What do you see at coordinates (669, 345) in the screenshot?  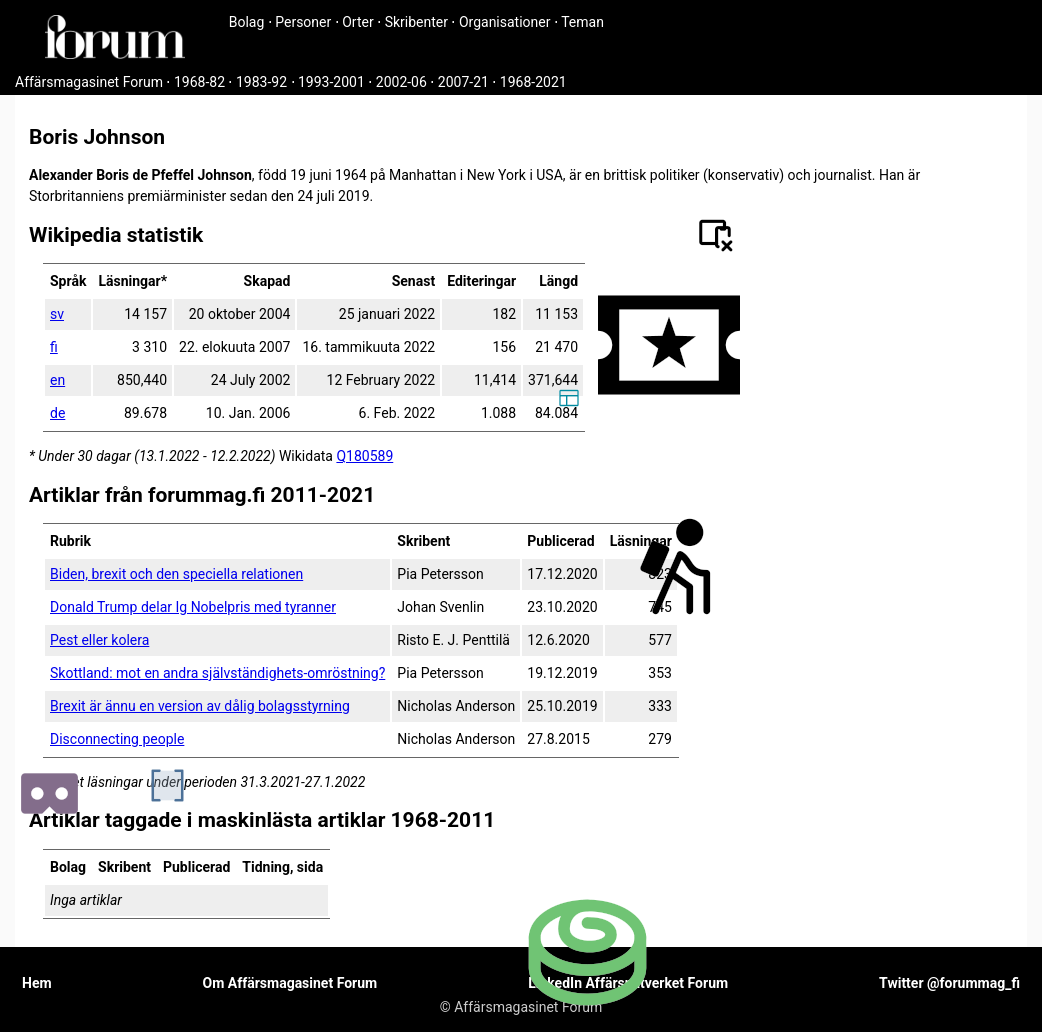 I see `view your tickets or passes` at bounding box center [669, 345].